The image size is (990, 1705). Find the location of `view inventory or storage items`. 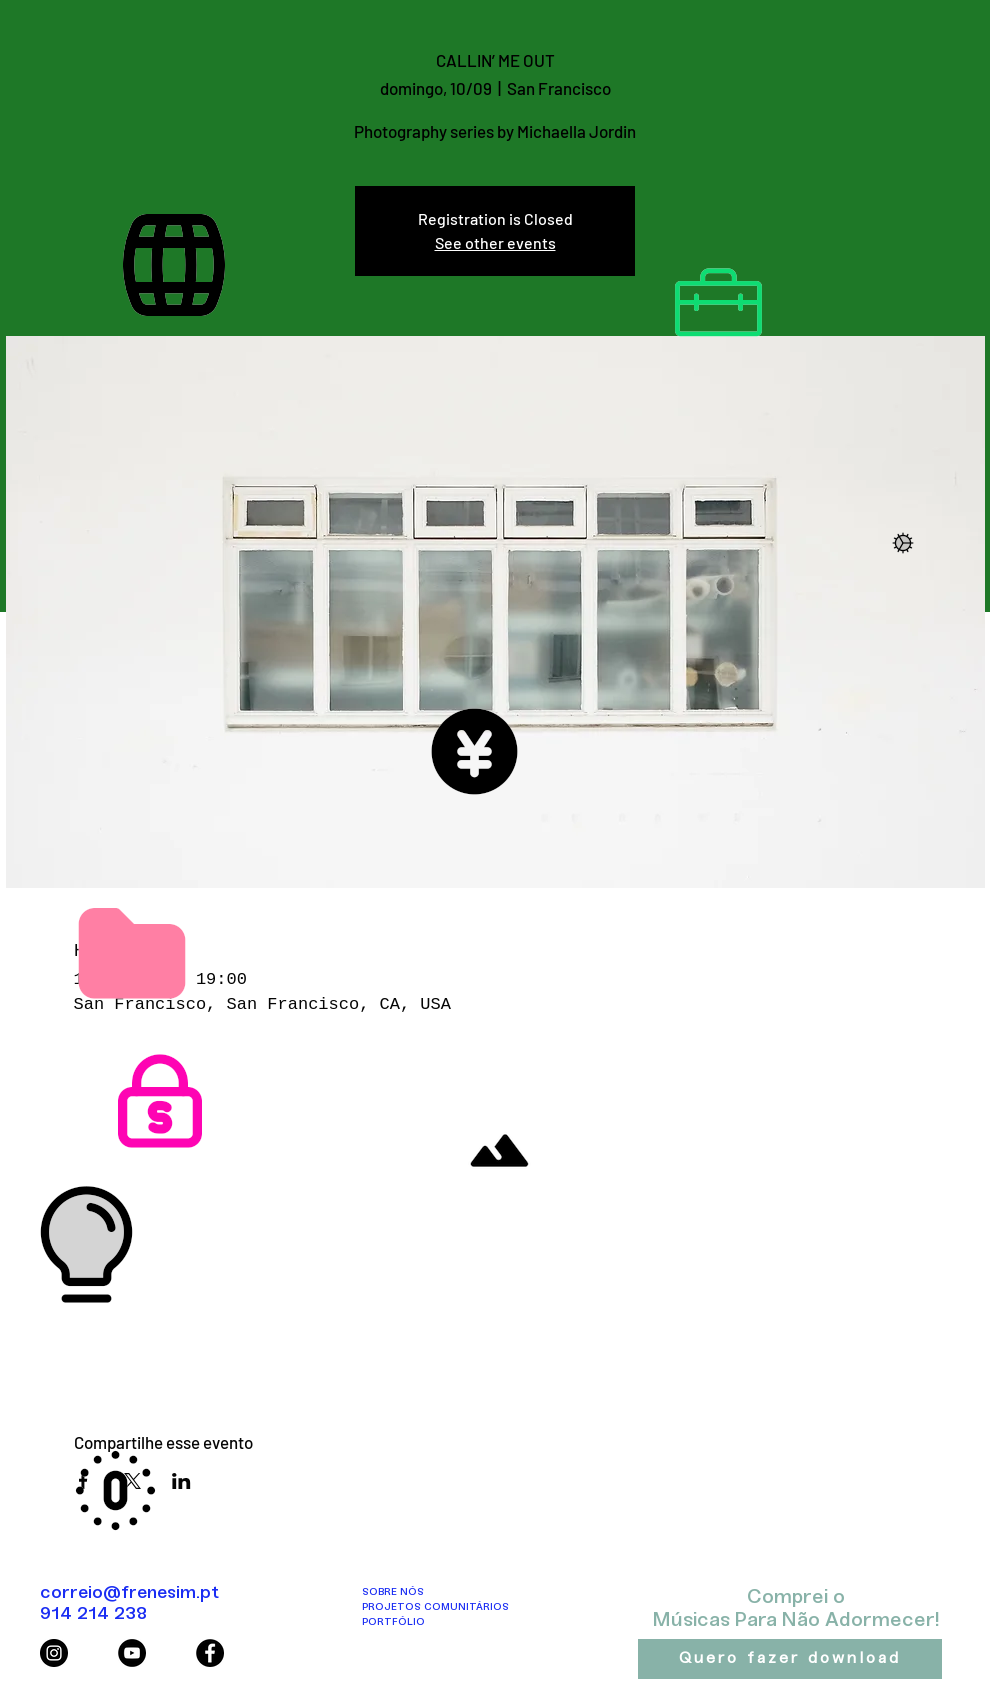

view inventory or storage items is located at coordinates (174, 265).